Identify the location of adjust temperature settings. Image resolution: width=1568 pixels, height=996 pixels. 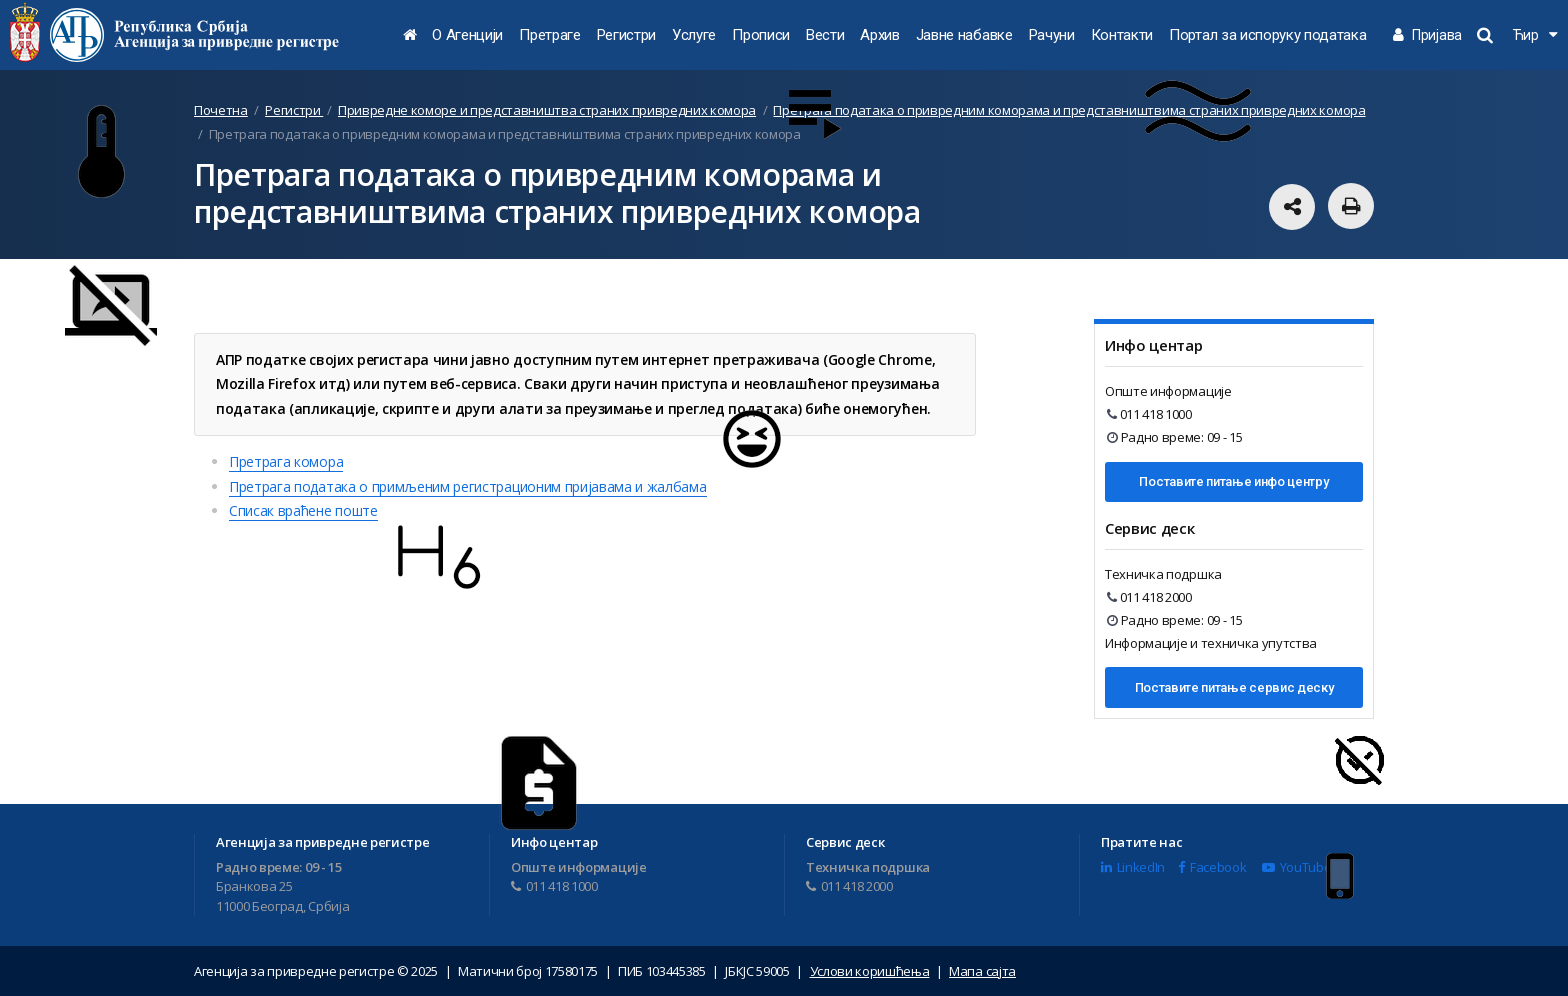
(101, 151).